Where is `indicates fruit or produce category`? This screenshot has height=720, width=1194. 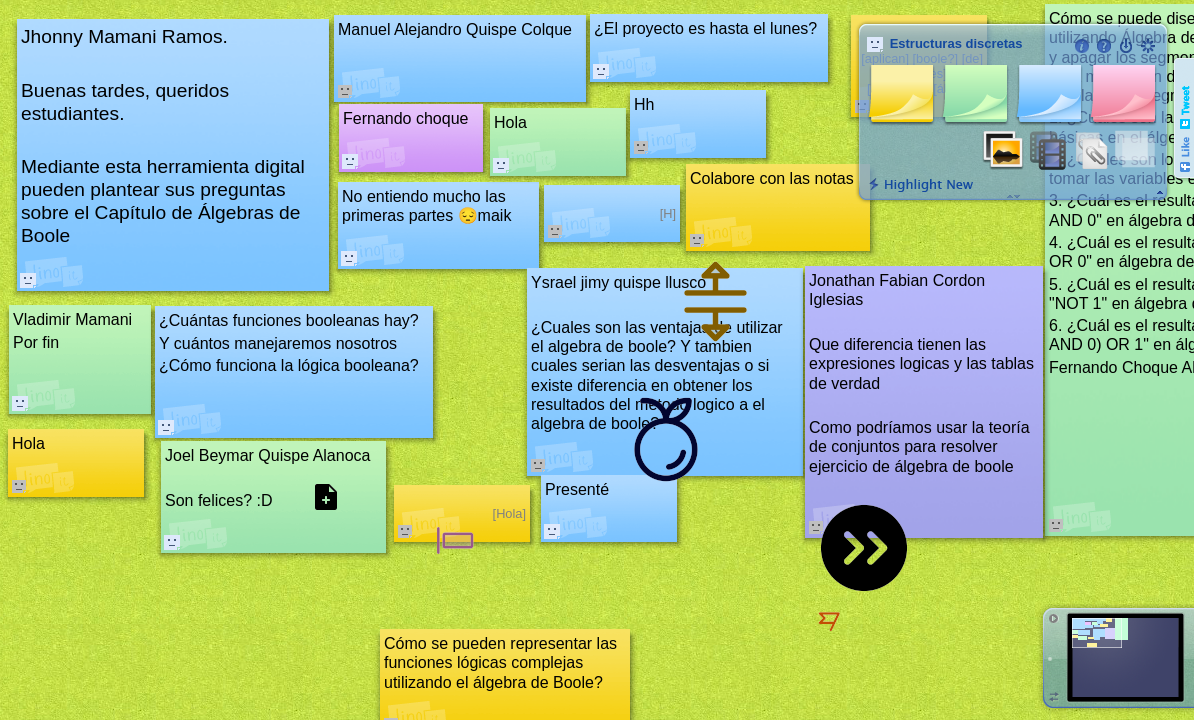
indicates fruit or produce category is located at coordinates (666, 441).